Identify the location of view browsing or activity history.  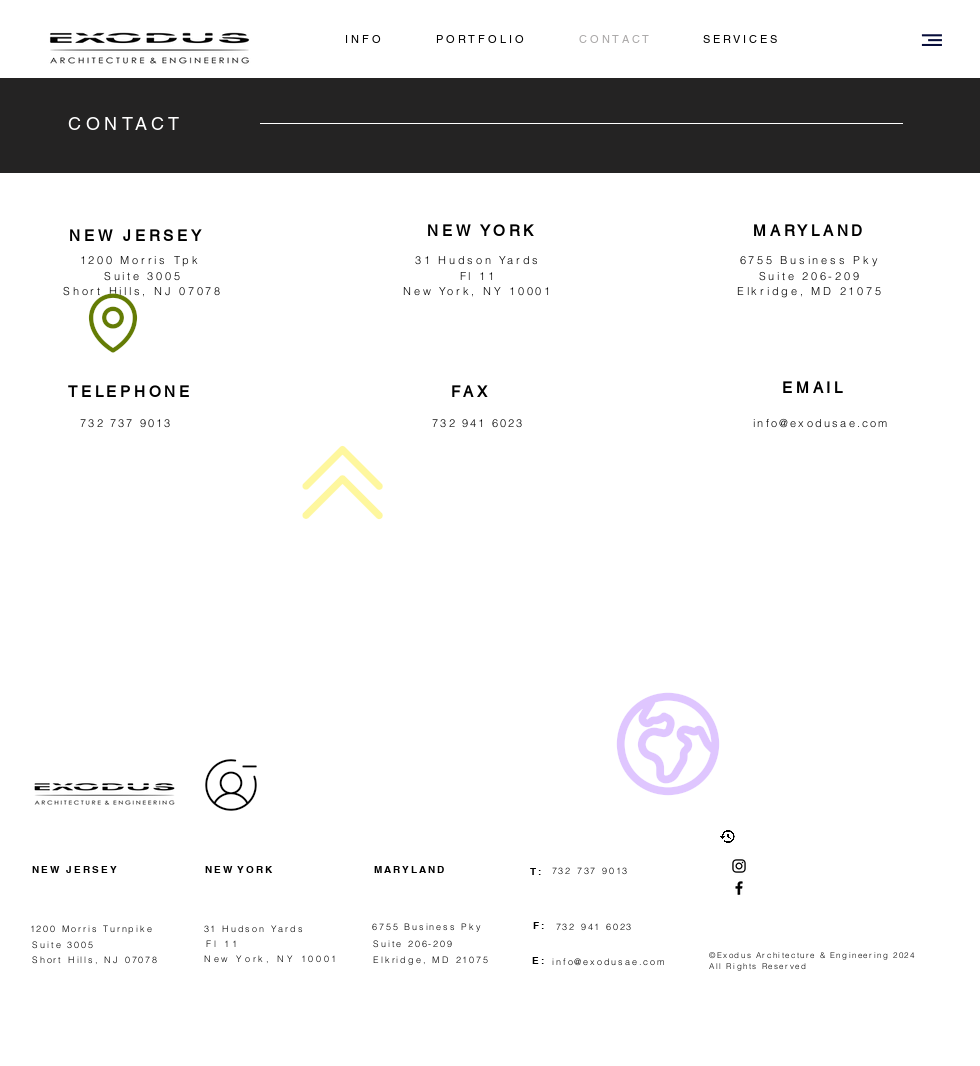
(727, 836).